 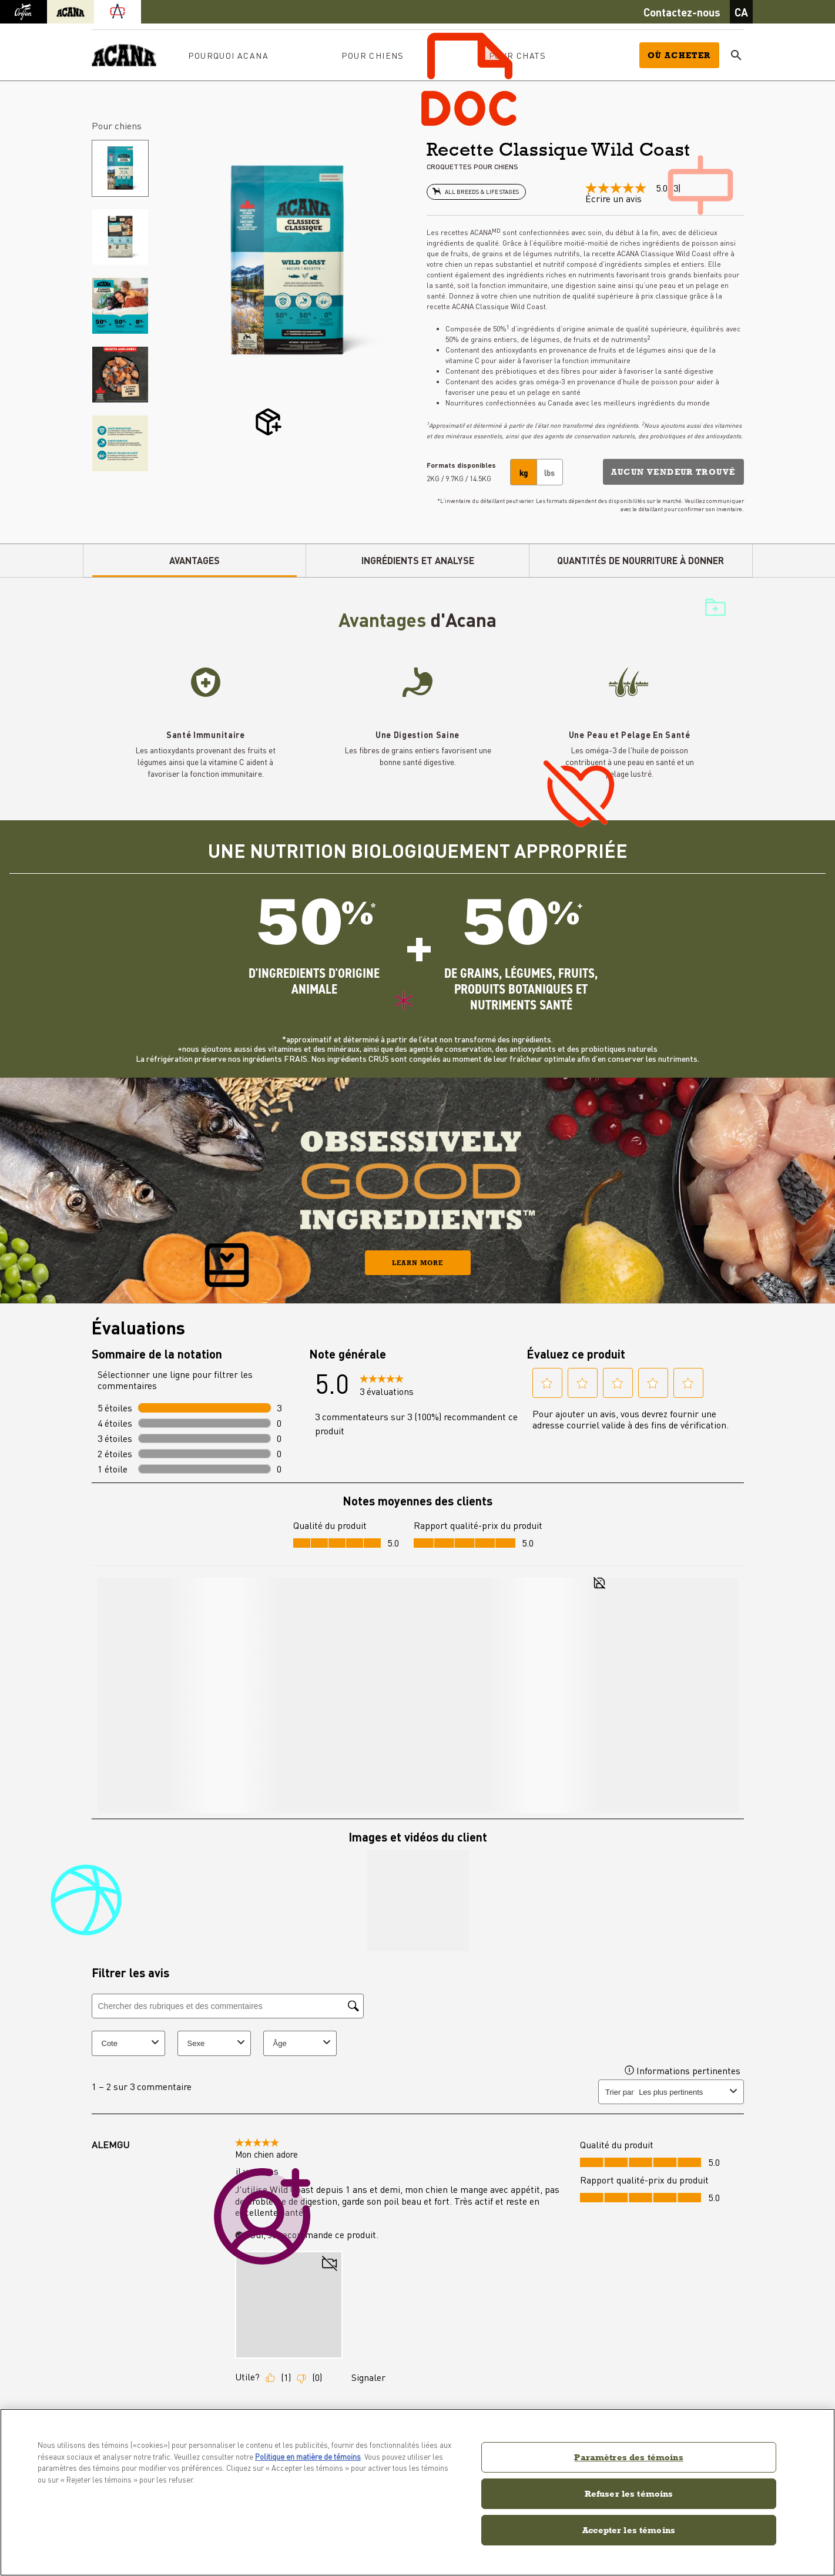 What do you see at coordinates (470, 83) in the screenshot?
I see `open a document file` at bounding box center [470, 83].